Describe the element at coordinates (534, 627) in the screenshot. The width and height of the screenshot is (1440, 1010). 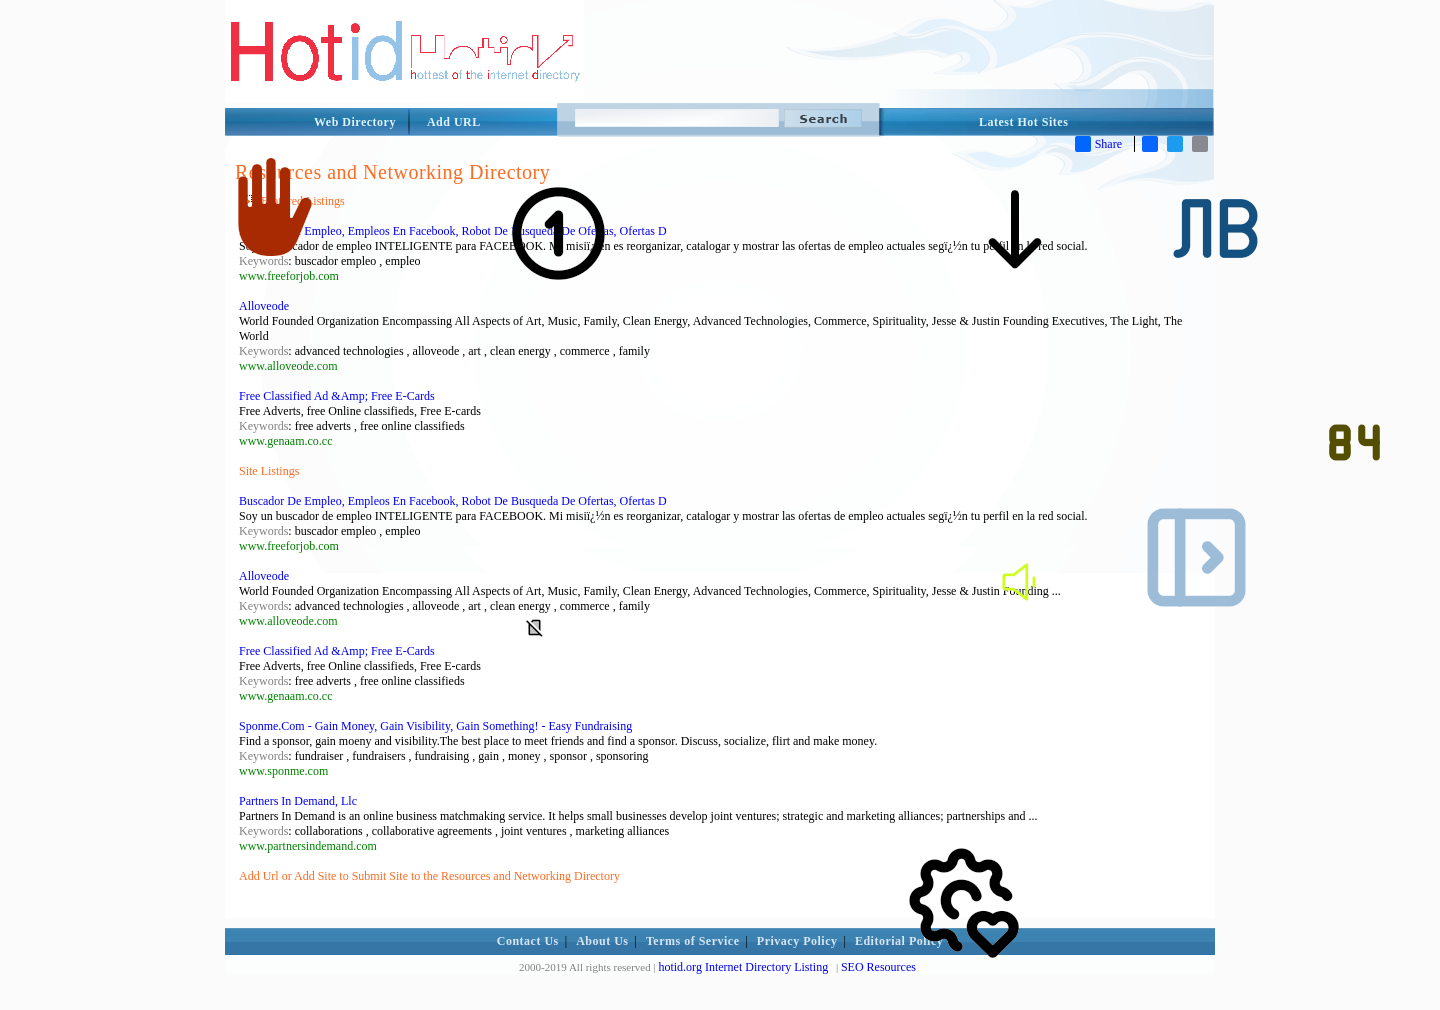
I see `no sim card detected` at that location.